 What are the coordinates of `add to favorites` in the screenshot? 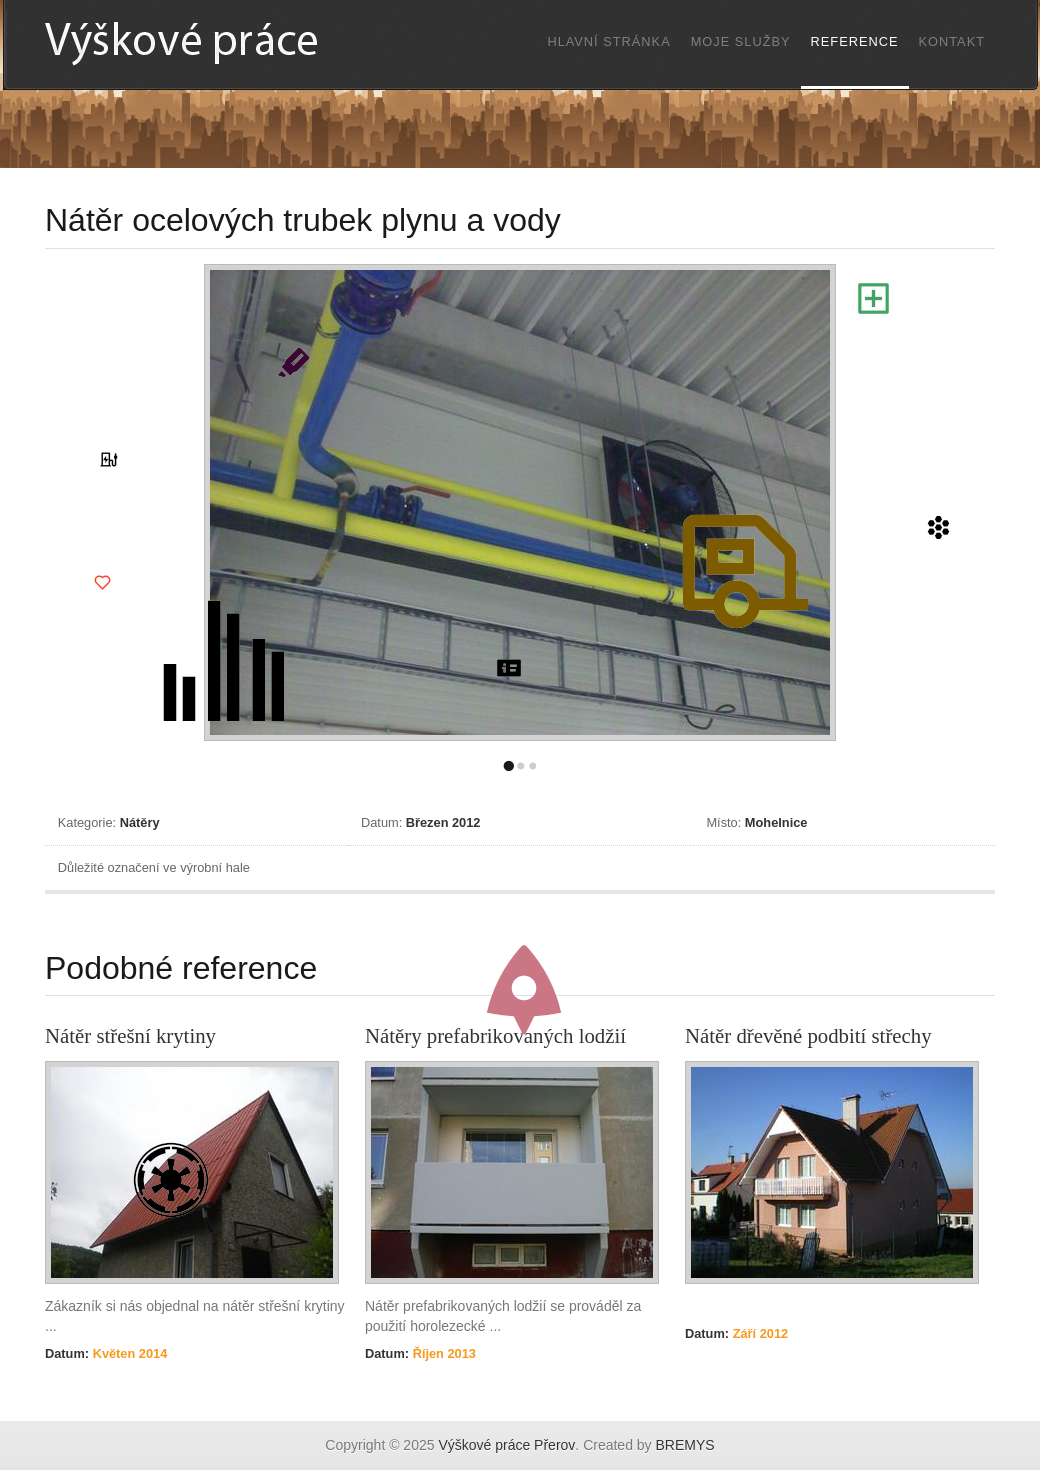 It's located at (102, 582).